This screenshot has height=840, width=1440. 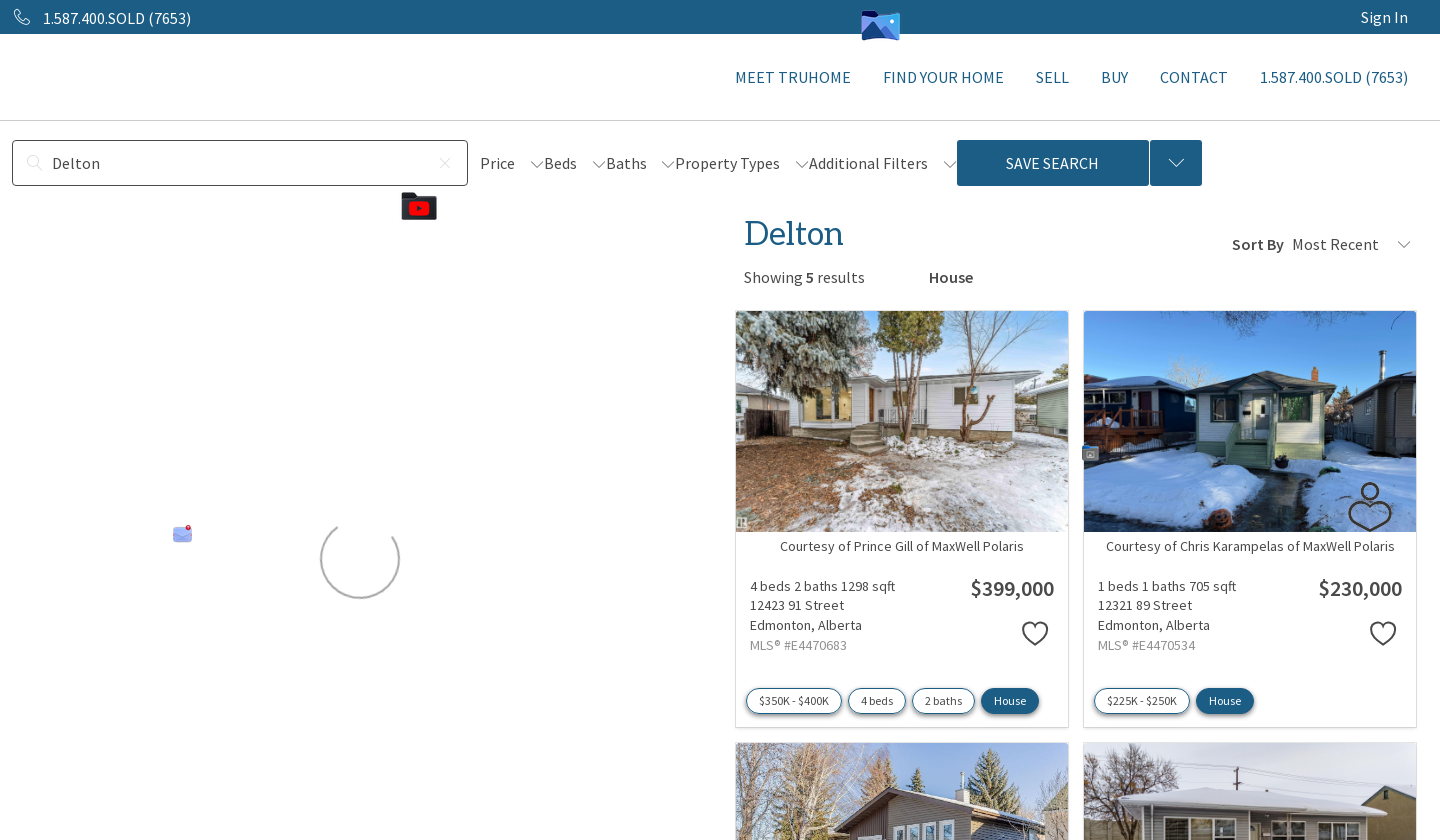 What do you see at coordinates (419, 207) in the screenshot?
I see `open folder containing youtube downloads` at bounding box center [419, 207].